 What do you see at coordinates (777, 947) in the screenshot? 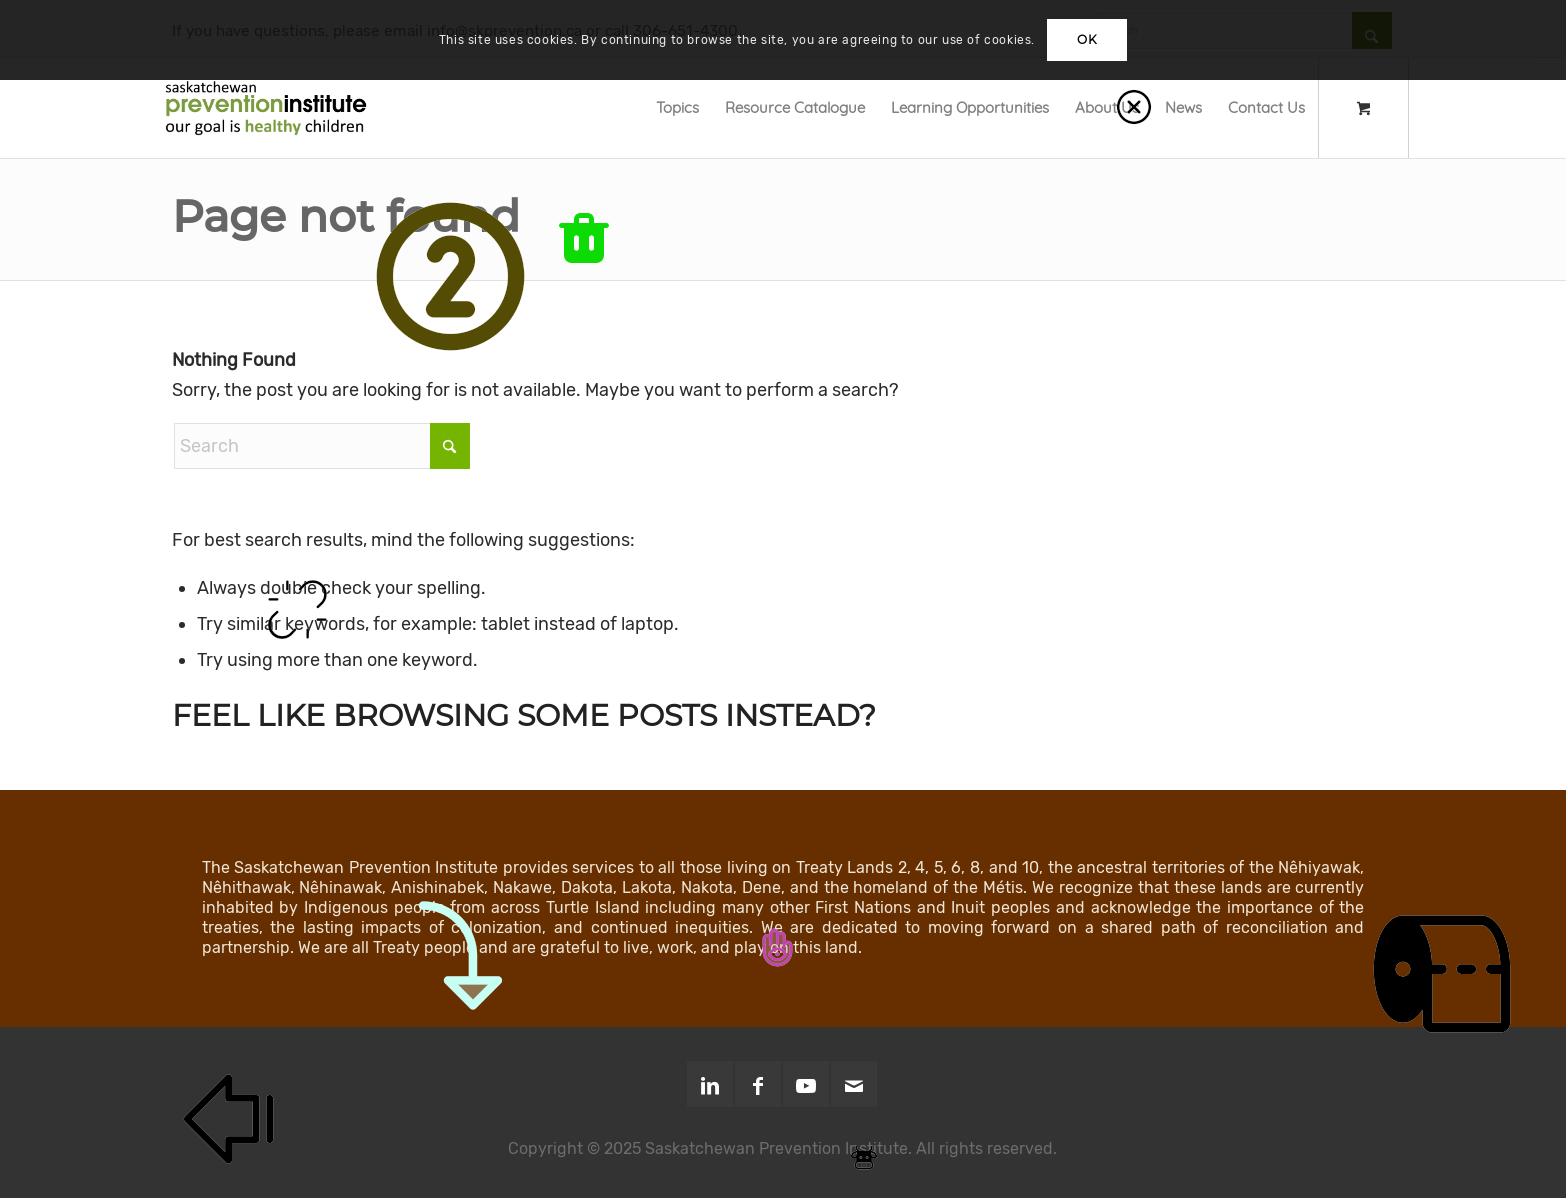
I see `enable palm recognition or hand-based biometric authentication` at bounding box center [777, 947].